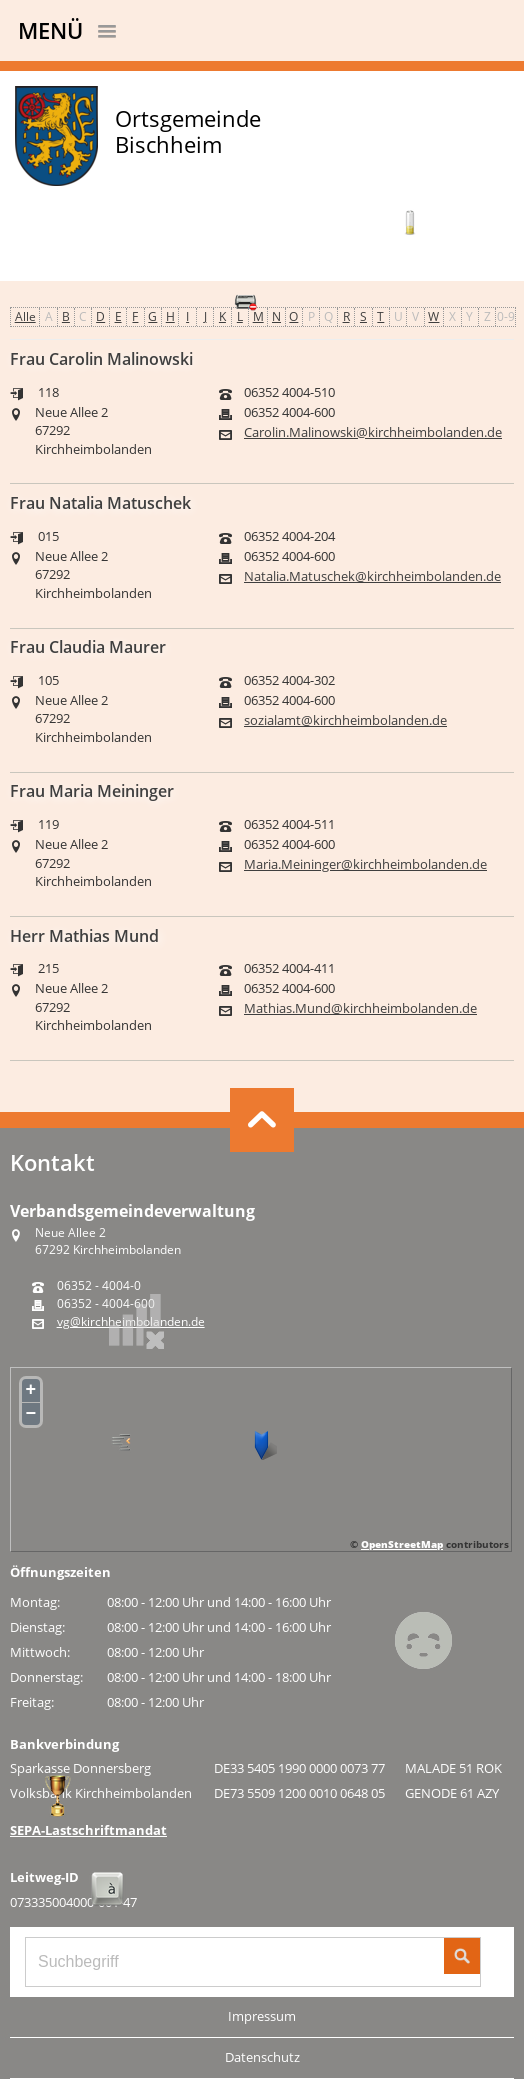 Image resolution: width=524 pixels, height=2079 pixels. I want to click on indicates no cellular network connection, so click(136, 1321).